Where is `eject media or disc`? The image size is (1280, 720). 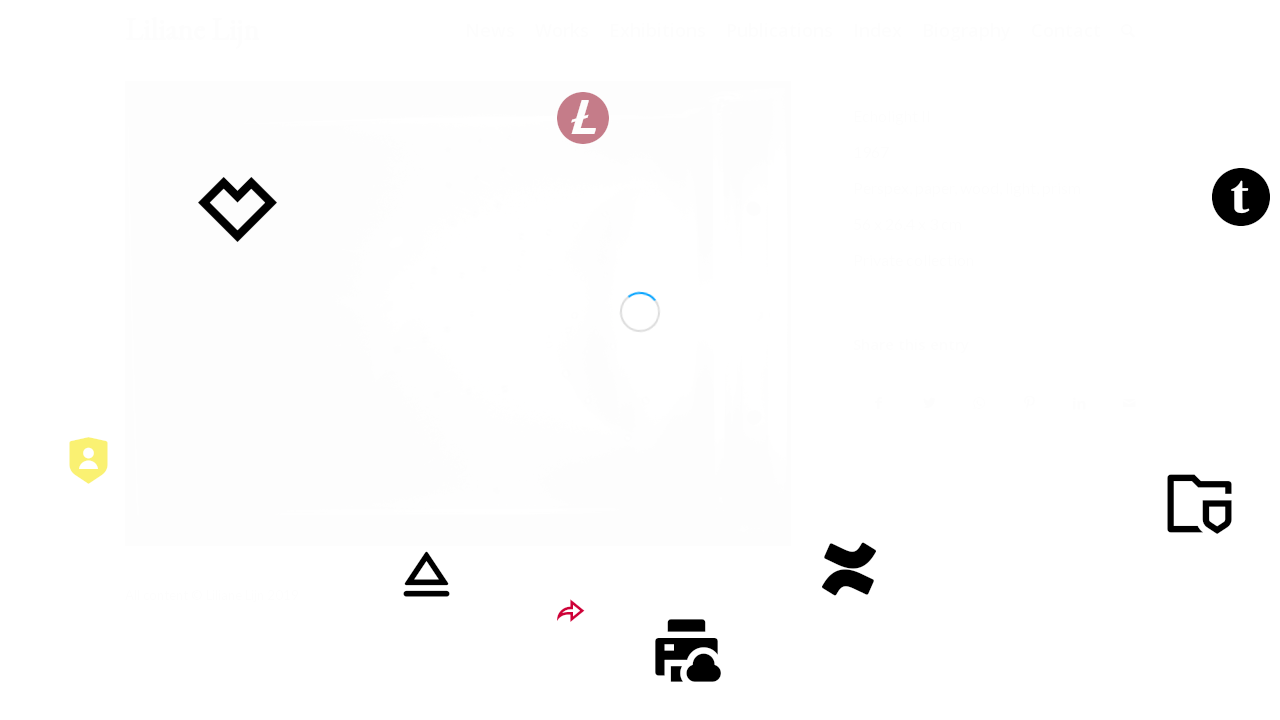 eject media or disc is located at coordinates (426, 576).